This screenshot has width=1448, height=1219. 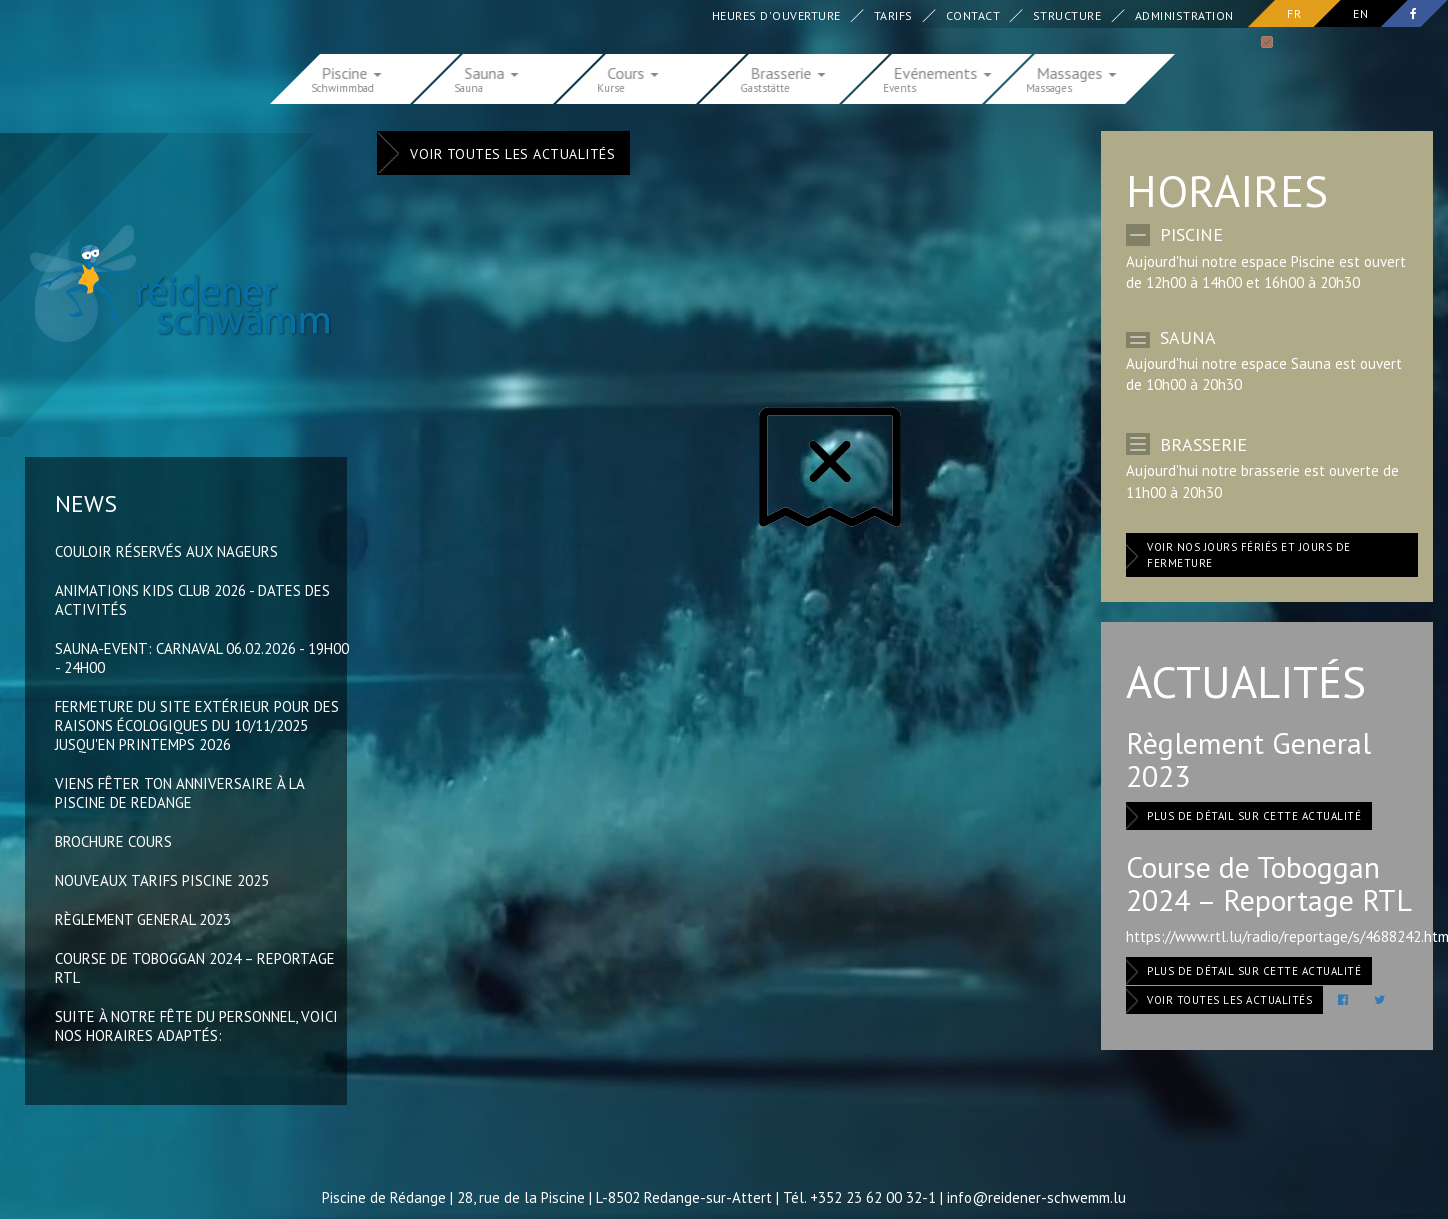 I want to click on cancel or void a receipt, so click(x=830, y=467).